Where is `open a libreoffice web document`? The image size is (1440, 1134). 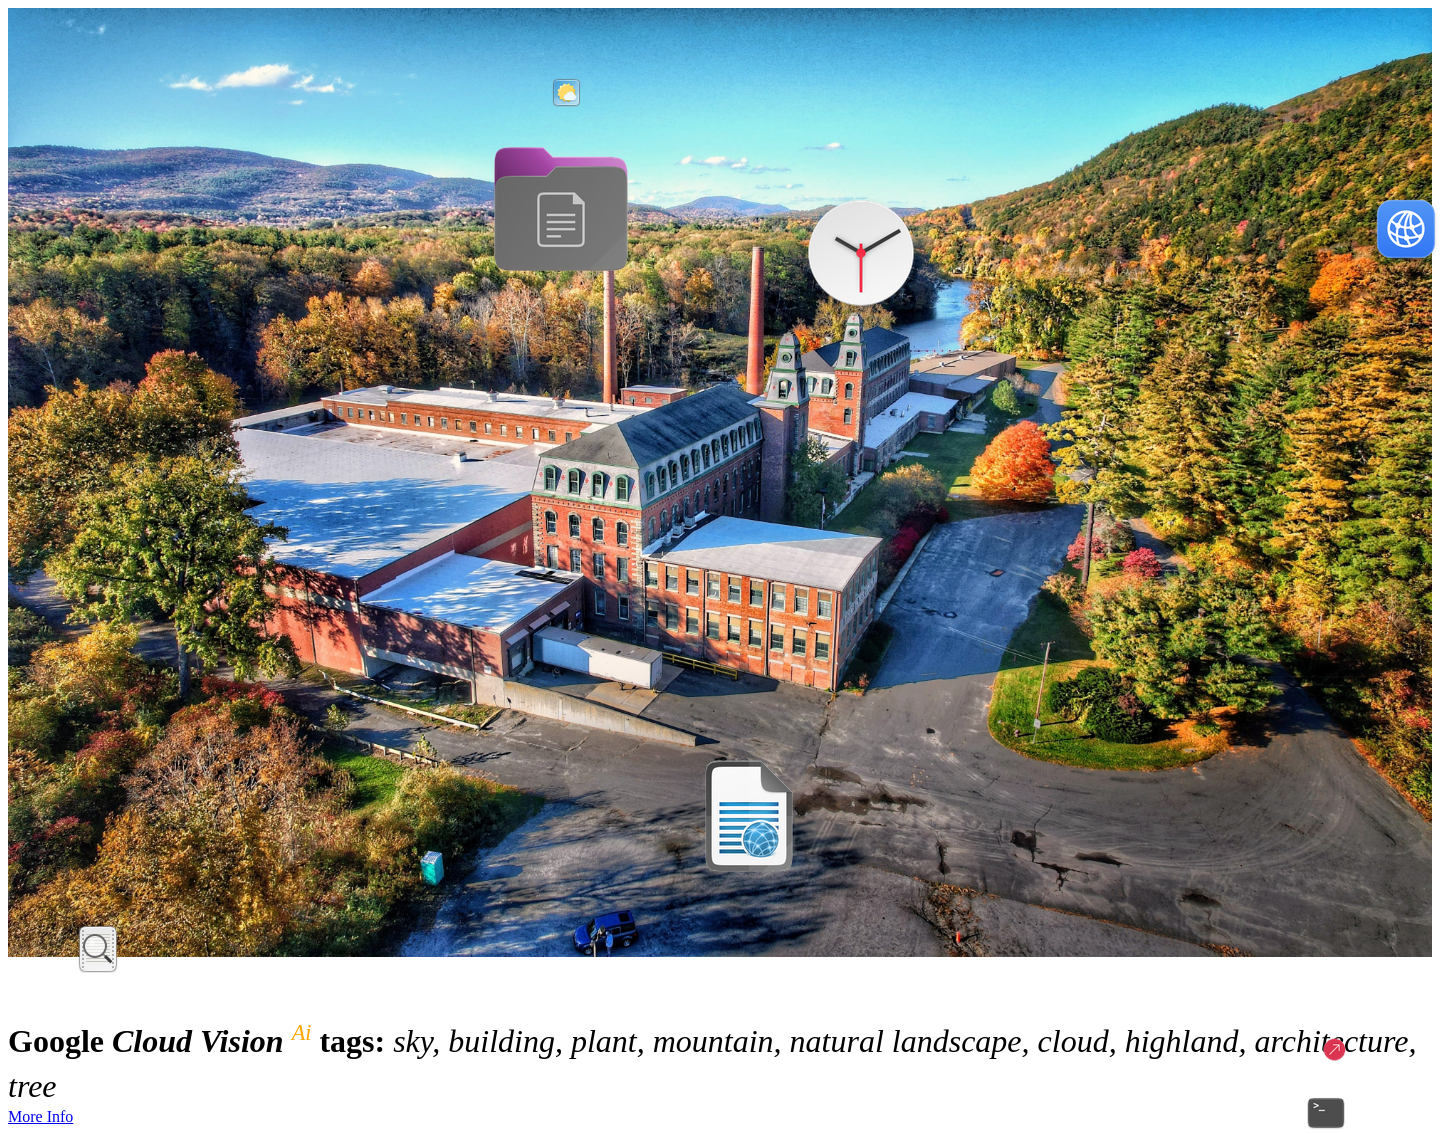 open a libreoffice web document is located at coordinates (749, 816).